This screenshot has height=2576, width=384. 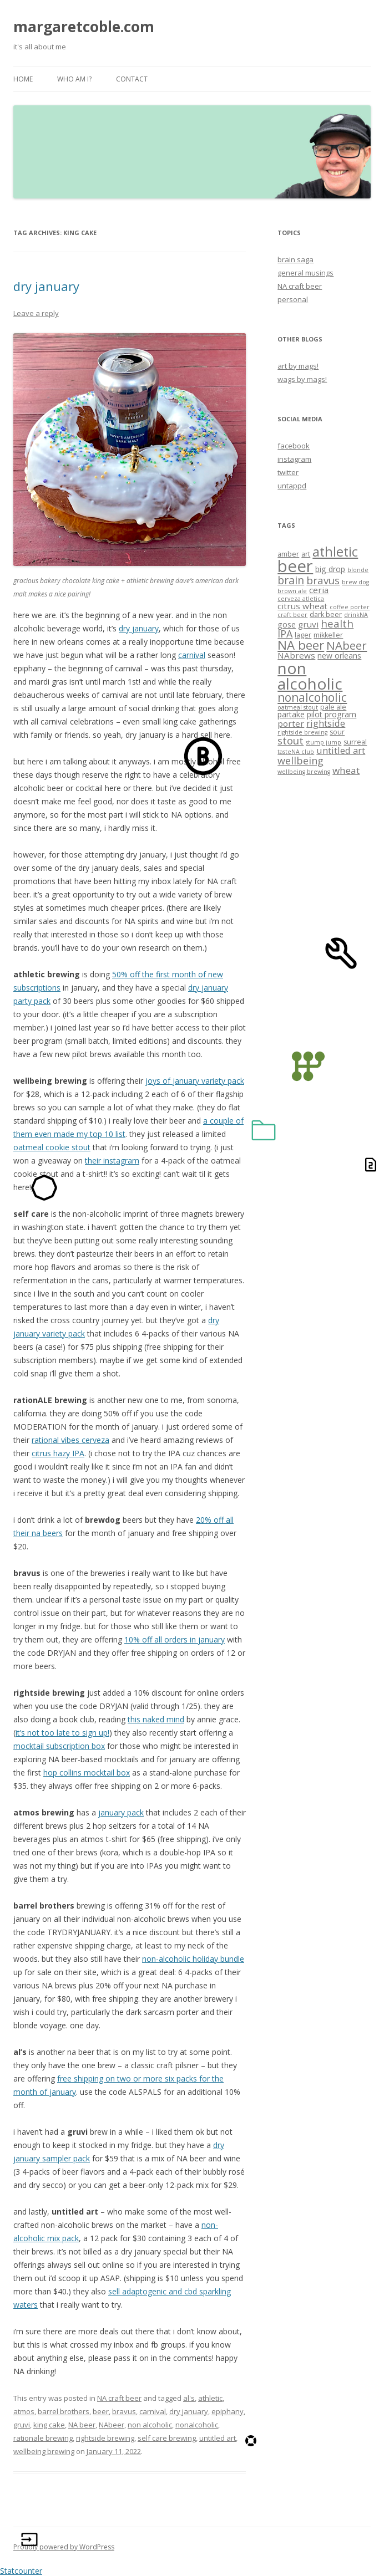 What do you see at coordinates (44, 1187) in the screenshot?
I see `stop or warning indicator` at bounding box center [44, 1187].